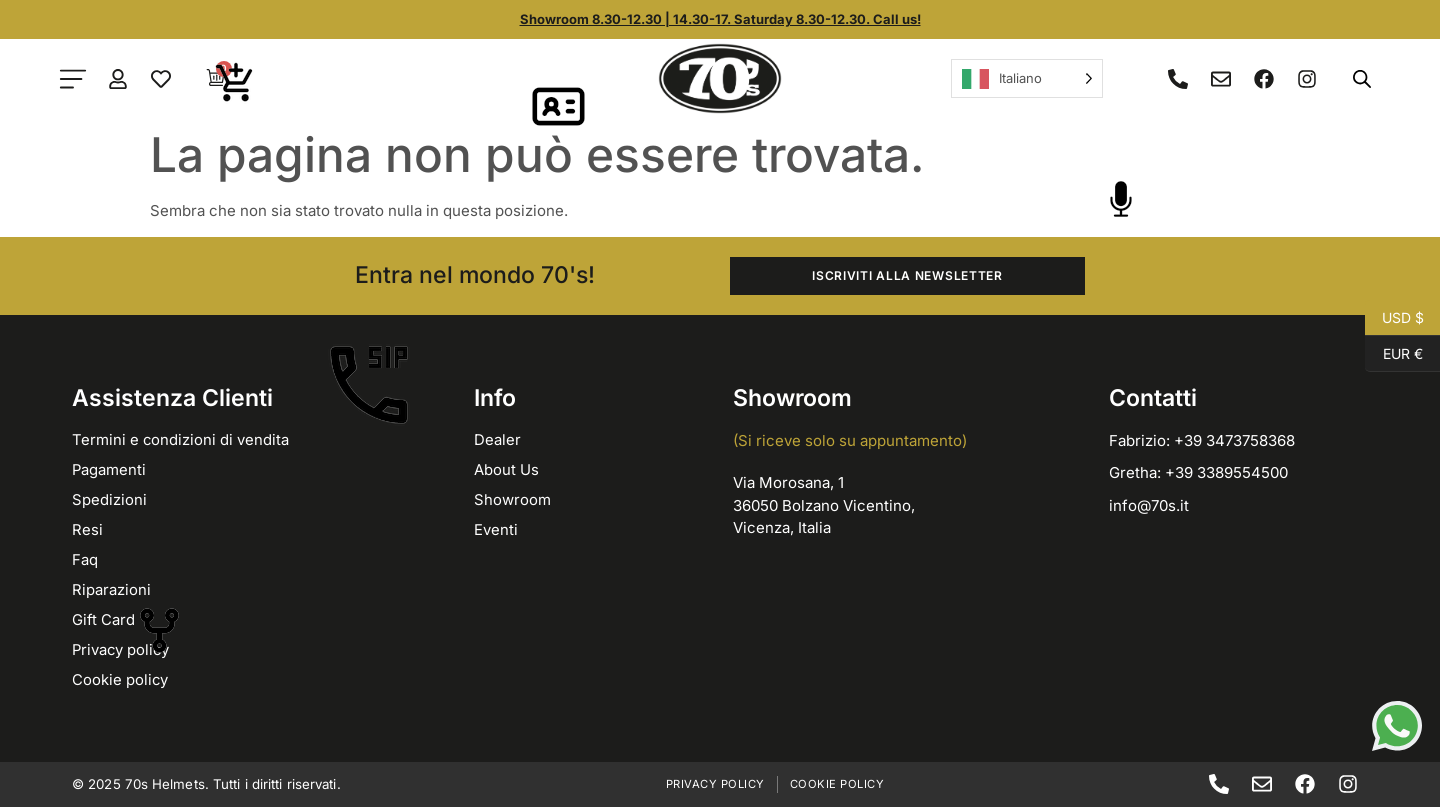 This screenshot has width=1440, height=807. What do you see at coordinates (236, 83) in the screenshot?
I see `add item to shopping cart` at bounding box center [236, 83].